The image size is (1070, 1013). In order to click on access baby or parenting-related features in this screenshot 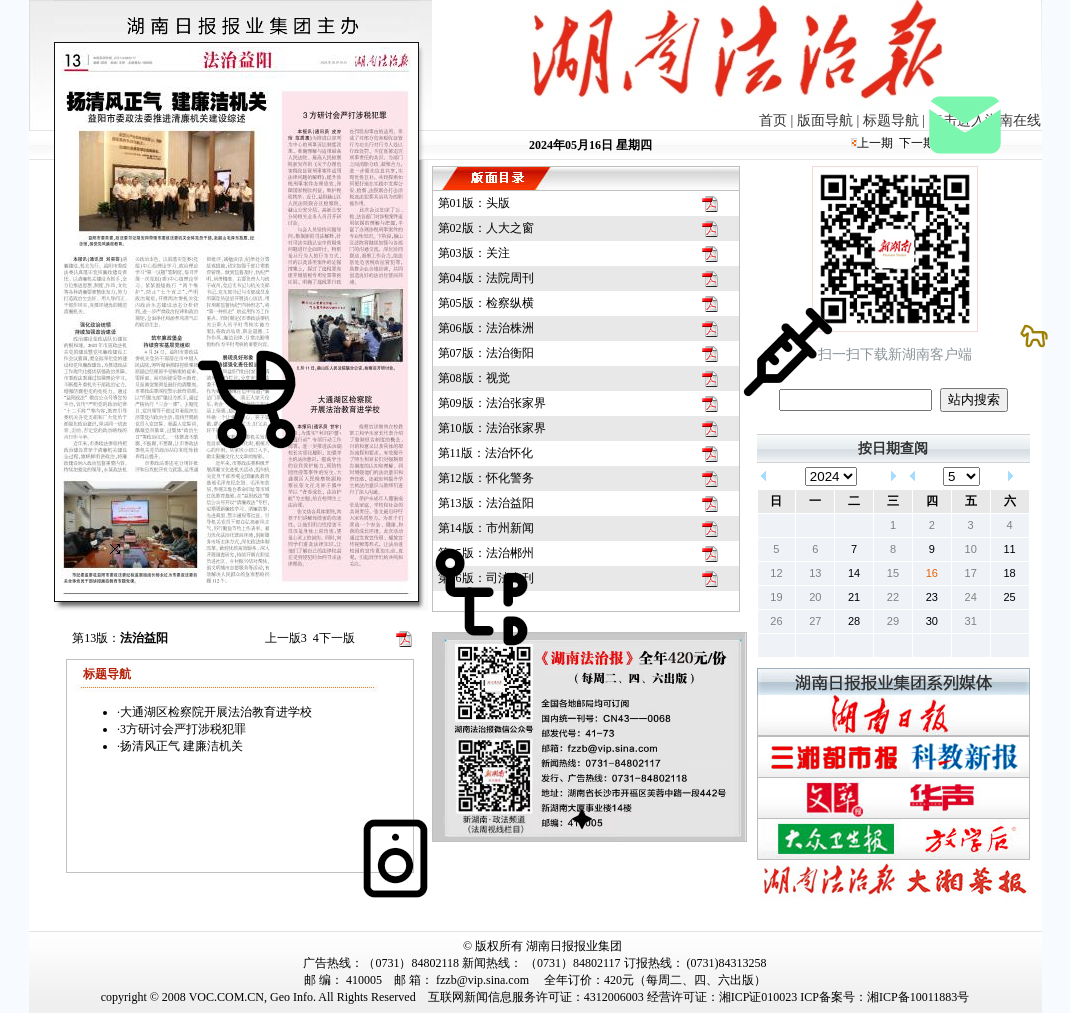, I will do `click(251, 399)`.